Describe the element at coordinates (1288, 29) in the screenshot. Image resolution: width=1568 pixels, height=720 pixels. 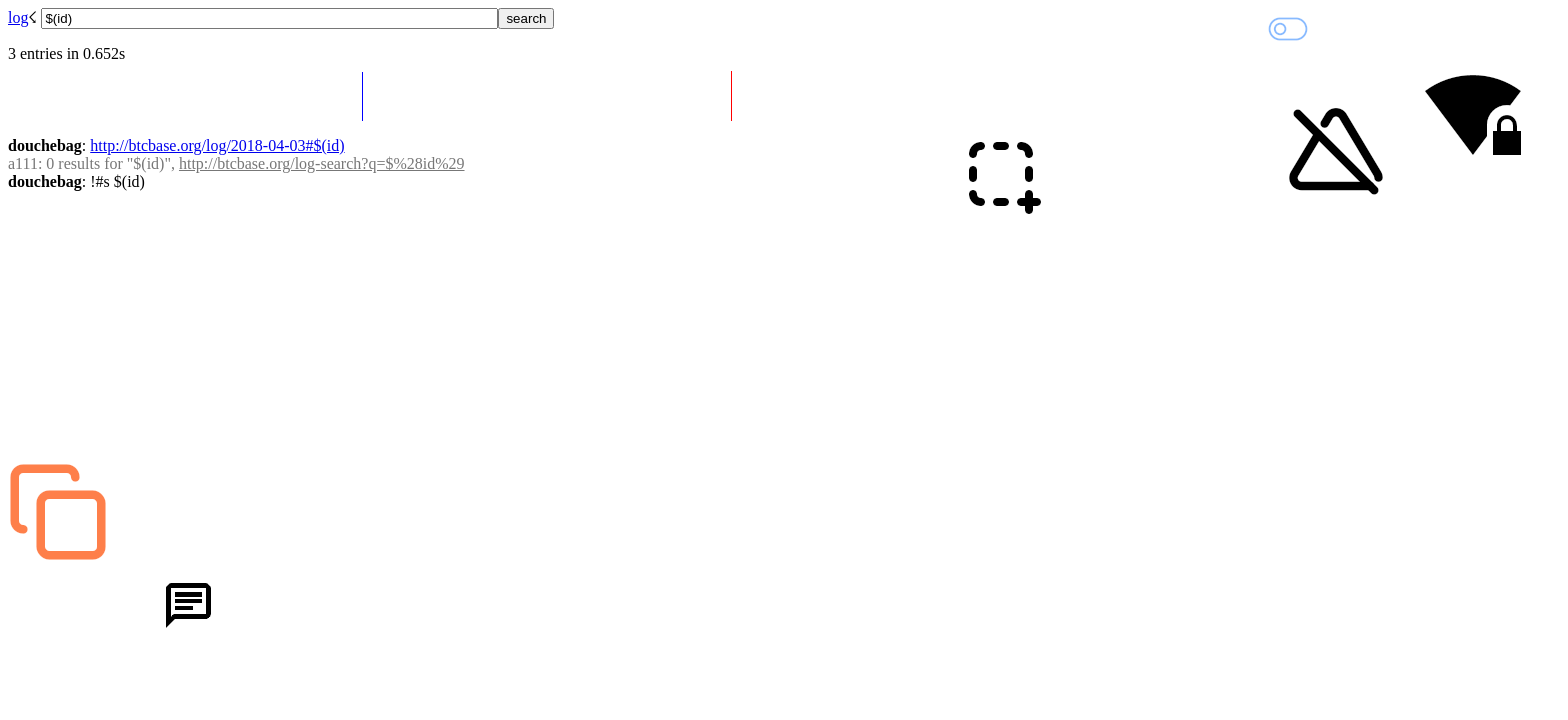
I see `toggle switch in off position` at that location.